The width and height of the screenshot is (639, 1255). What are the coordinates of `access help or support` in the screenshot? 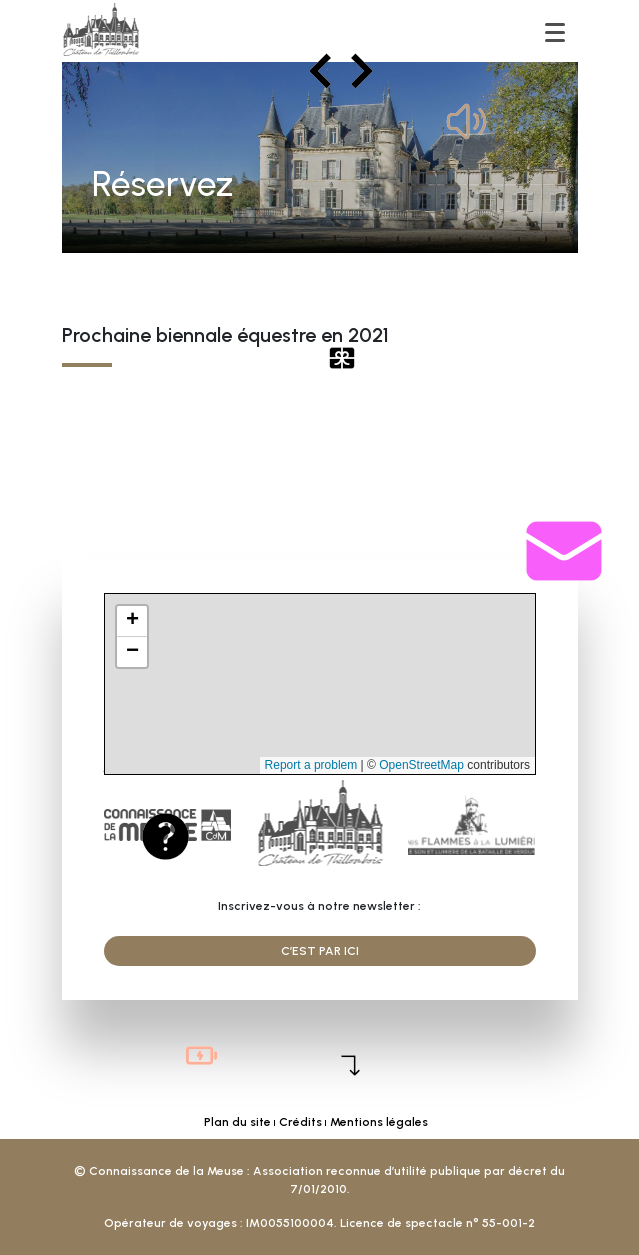 It's located at (165, 836).